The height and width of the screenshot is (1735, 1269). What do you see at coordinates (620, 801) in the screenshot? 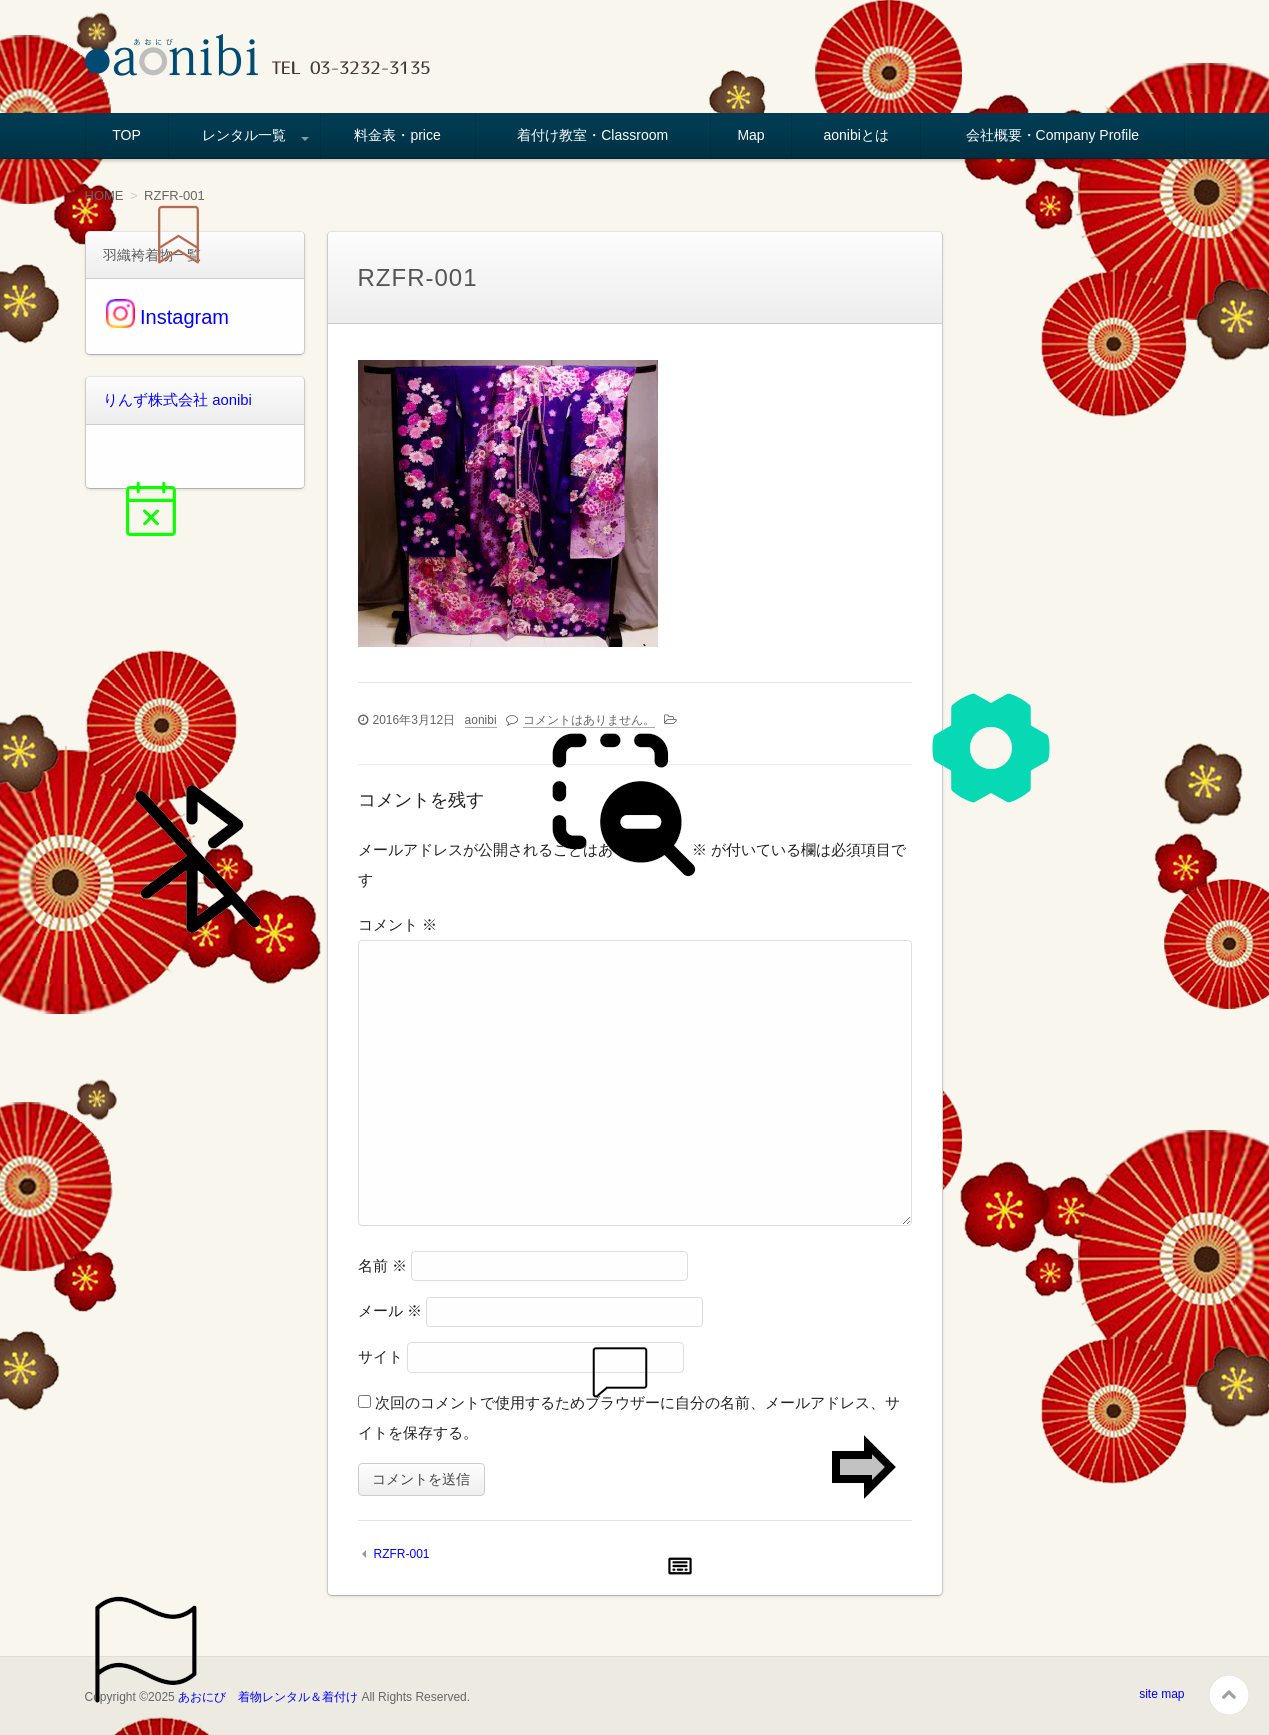
I see `zoom out of selected area` at bounding box center [620, 801].